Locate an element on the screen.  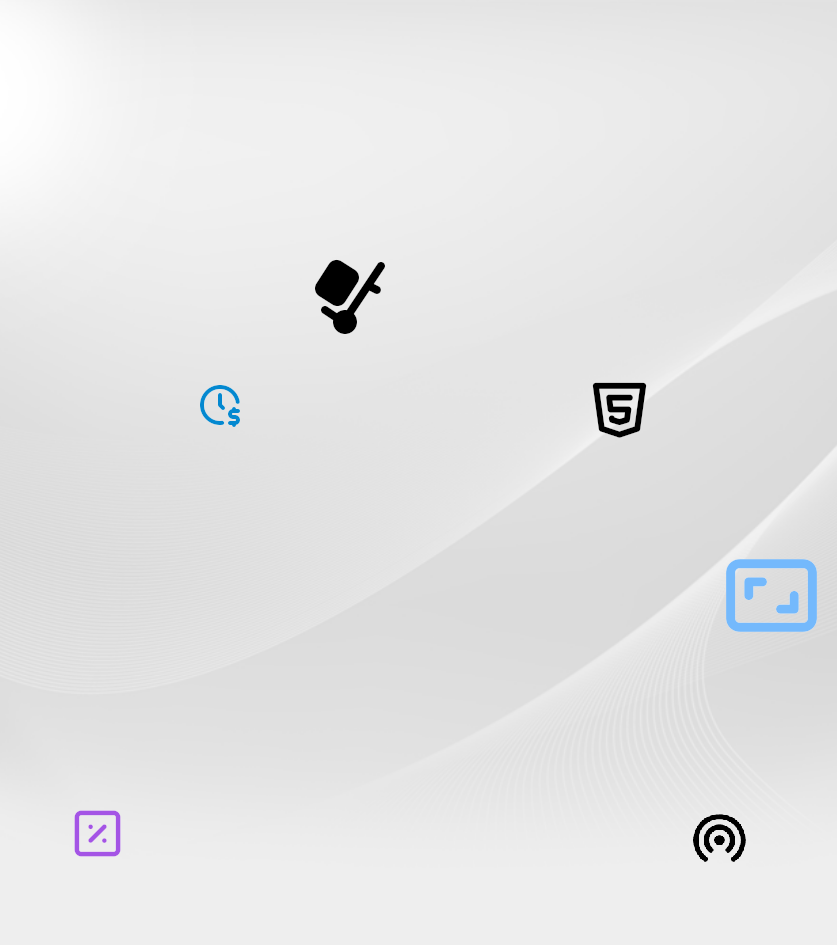
adjust aspect ratio settings is located at coordinates (771, 595).